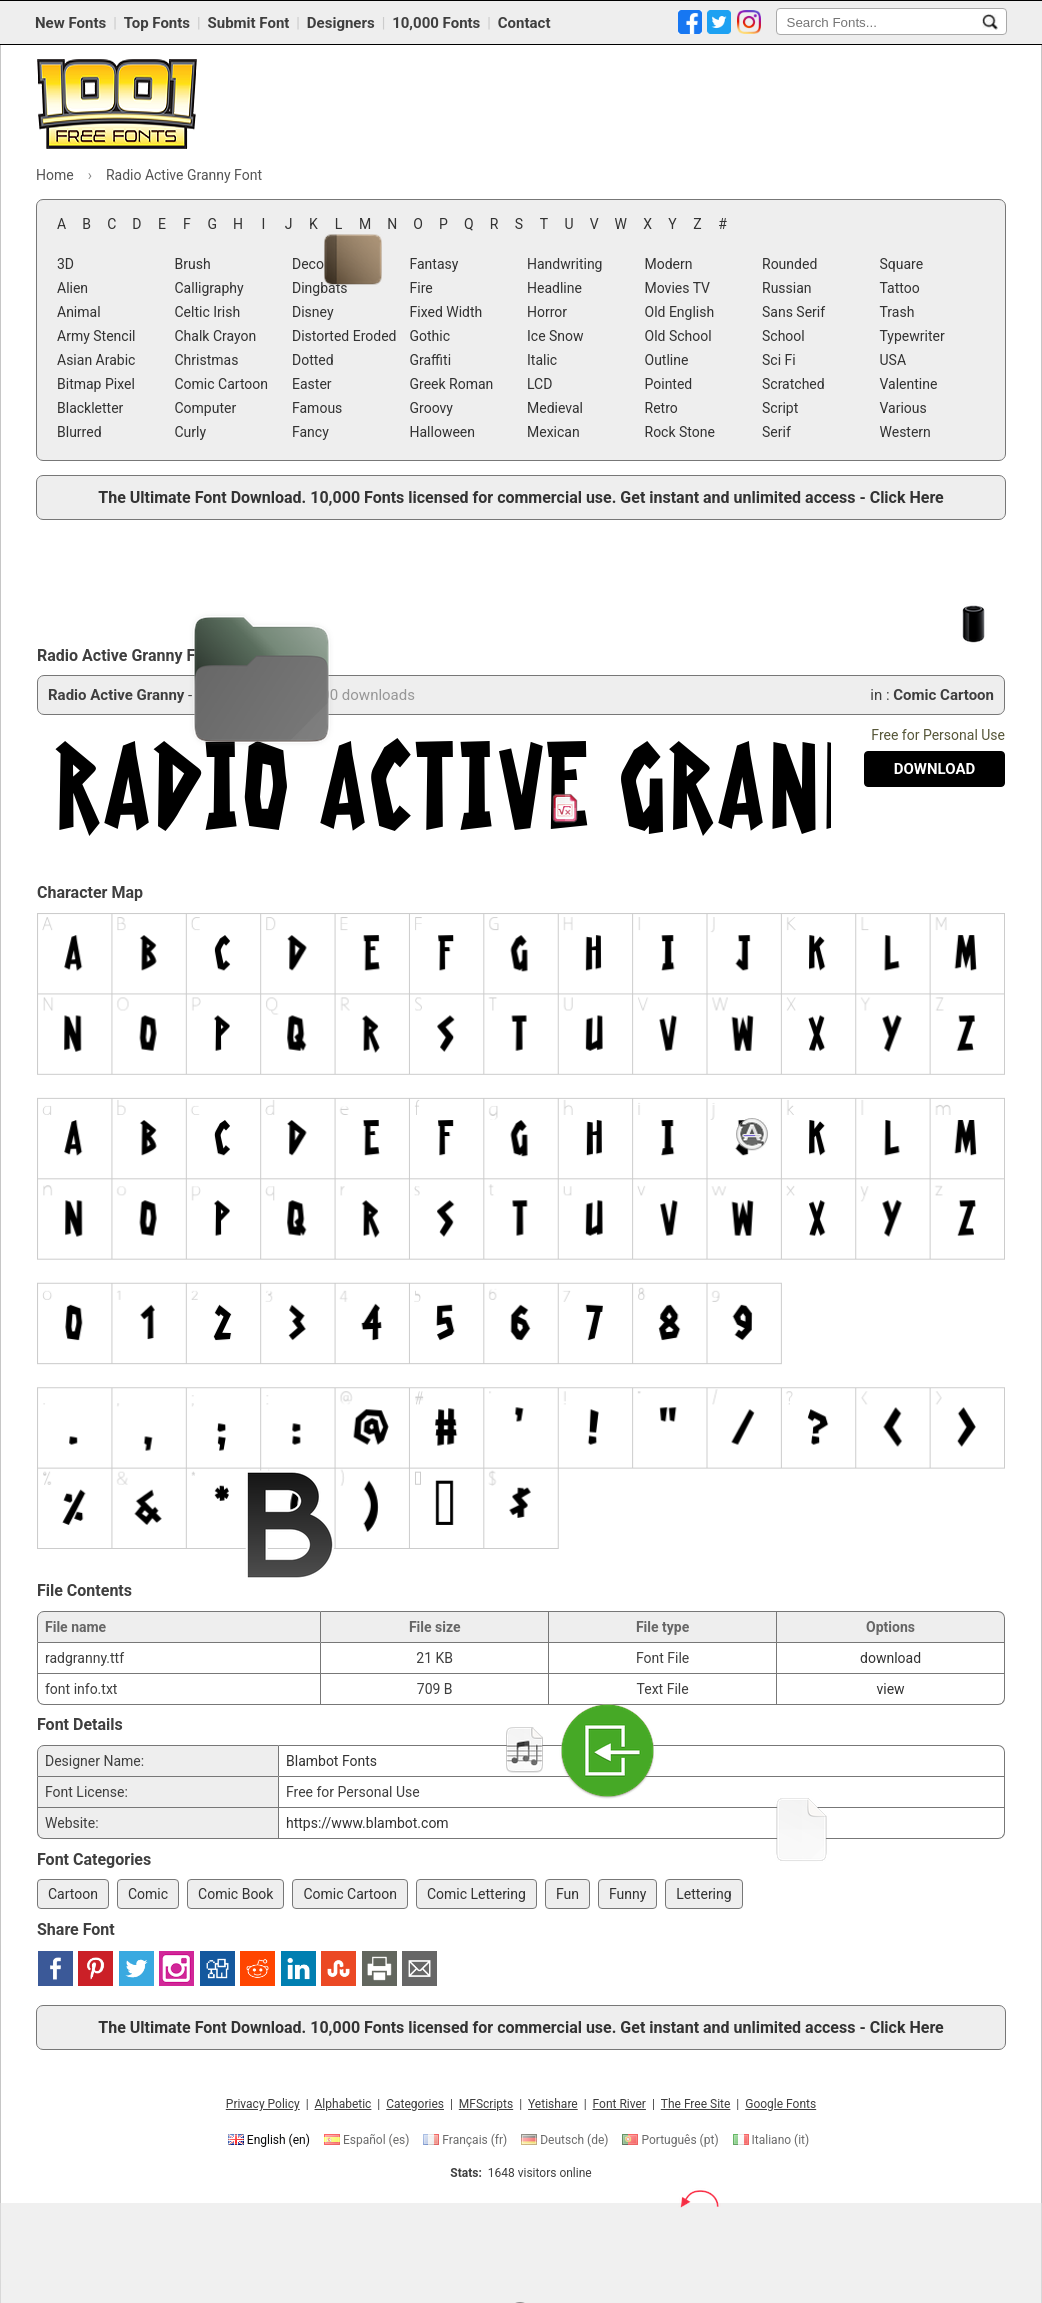  Describe the element at coordinates (261, 679) in the screenshot. I see `folder ready to accept dragged files` at that location.